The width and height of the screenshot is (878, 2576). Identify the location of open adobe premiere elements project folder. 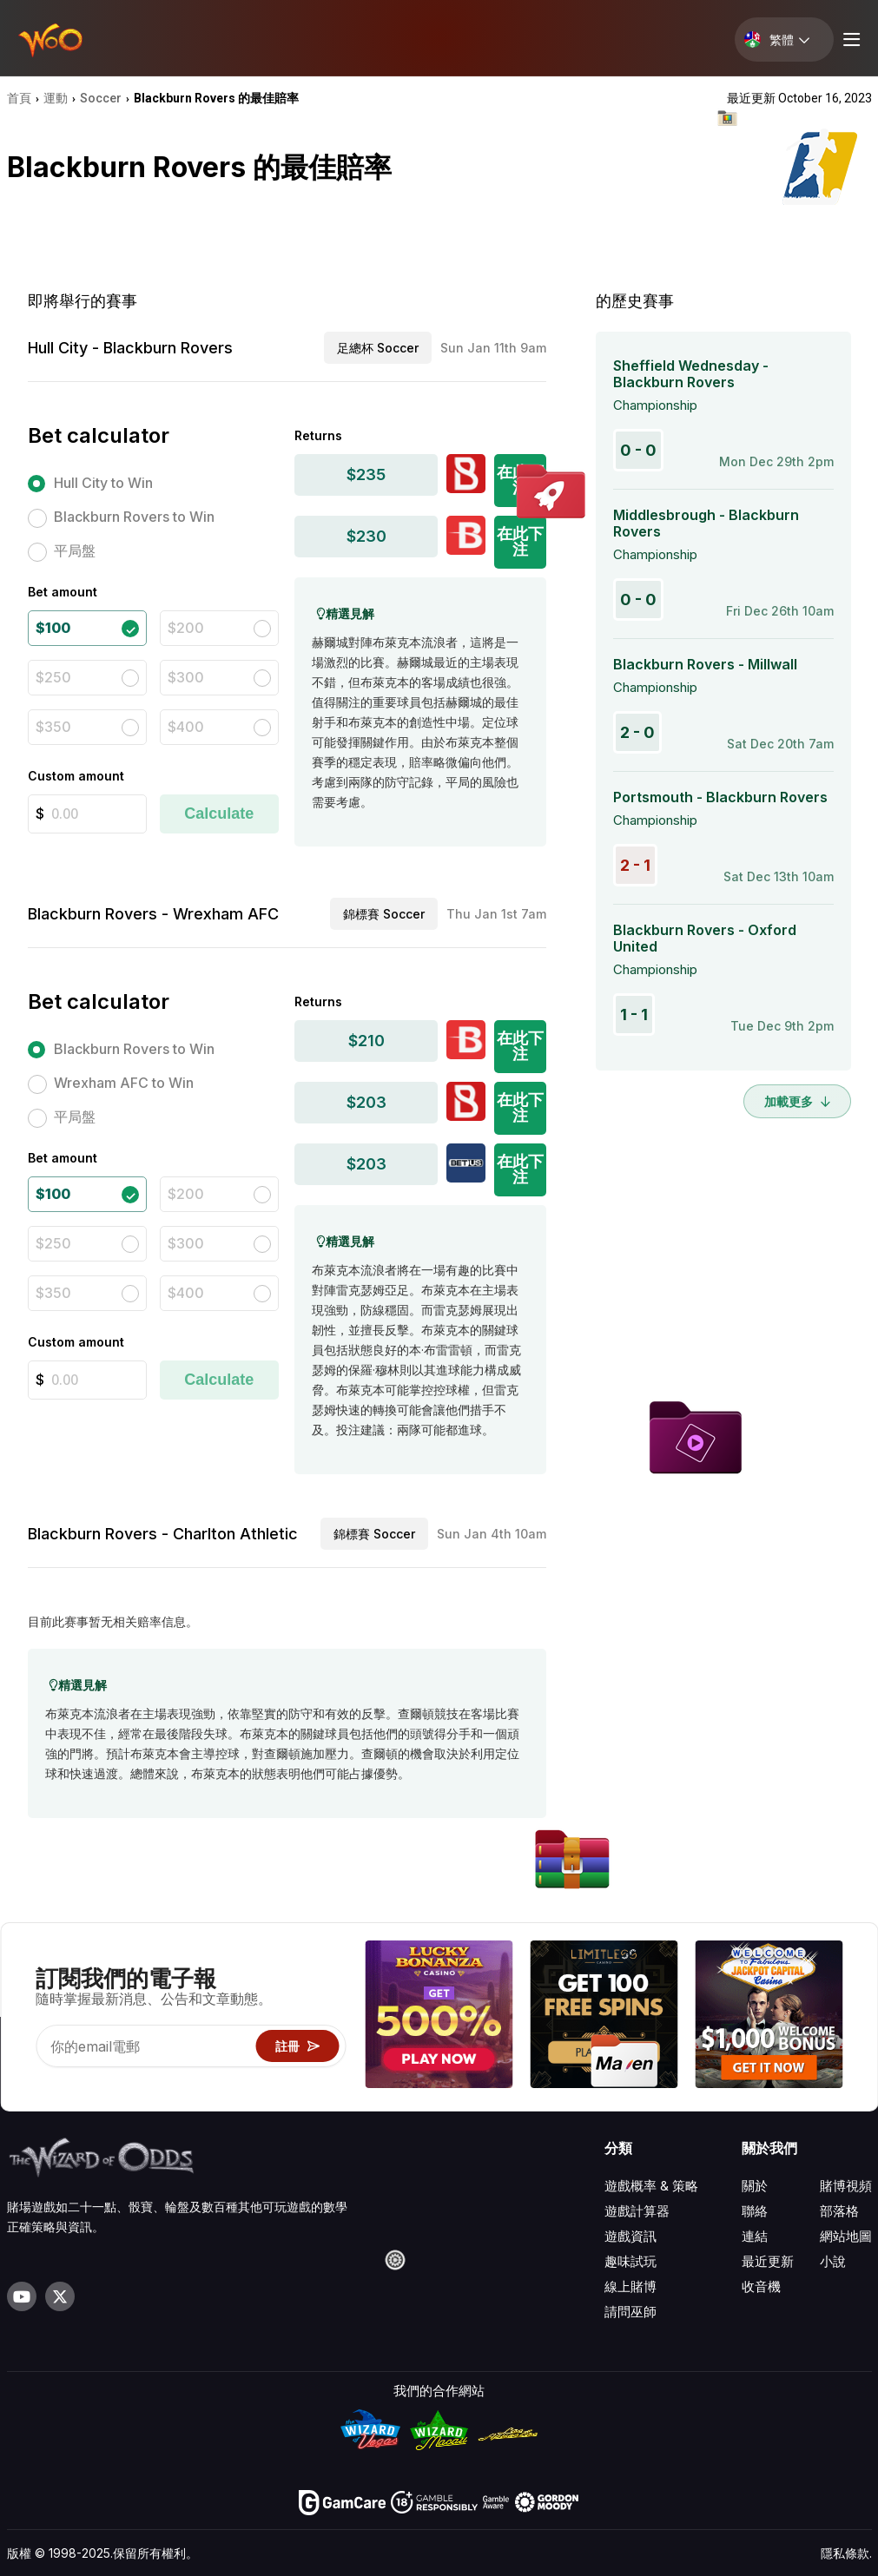
(695, 1440).